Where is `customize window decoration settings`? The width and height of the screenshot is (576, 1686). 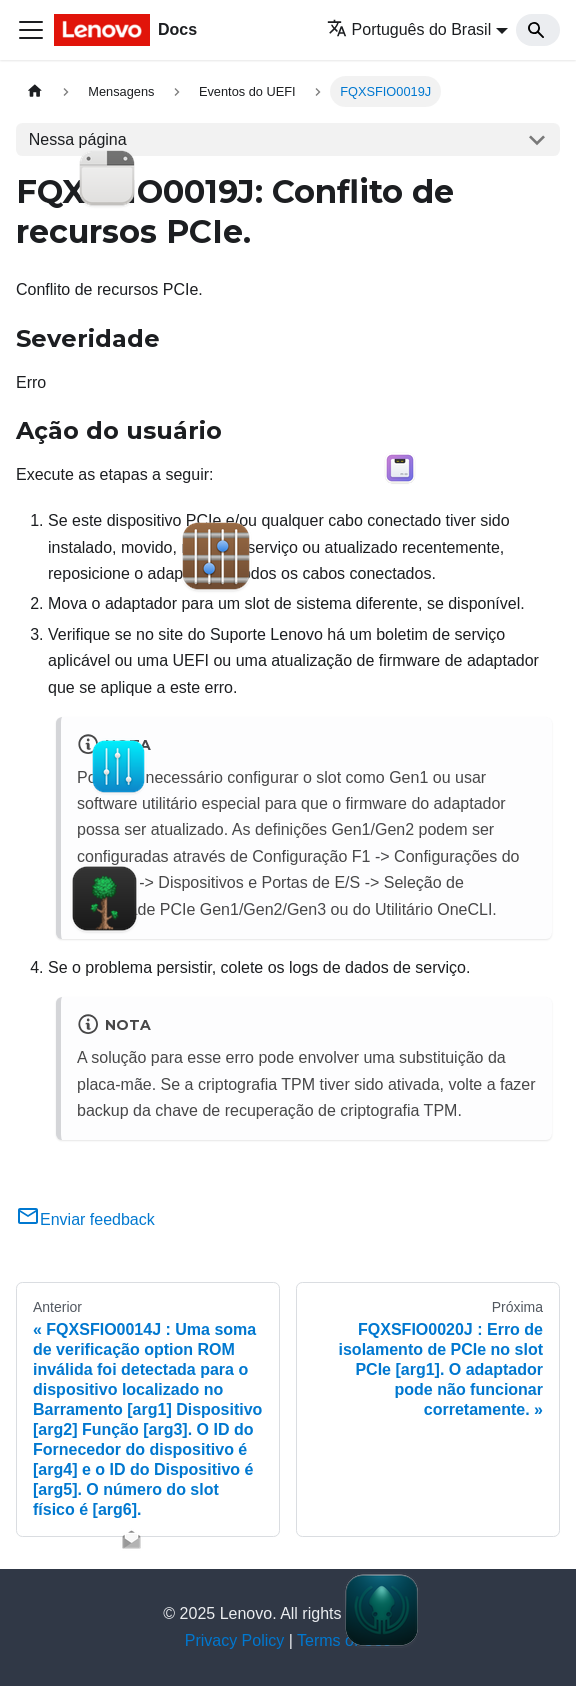 customize window decoration settings is located at coordinates (107, 178).